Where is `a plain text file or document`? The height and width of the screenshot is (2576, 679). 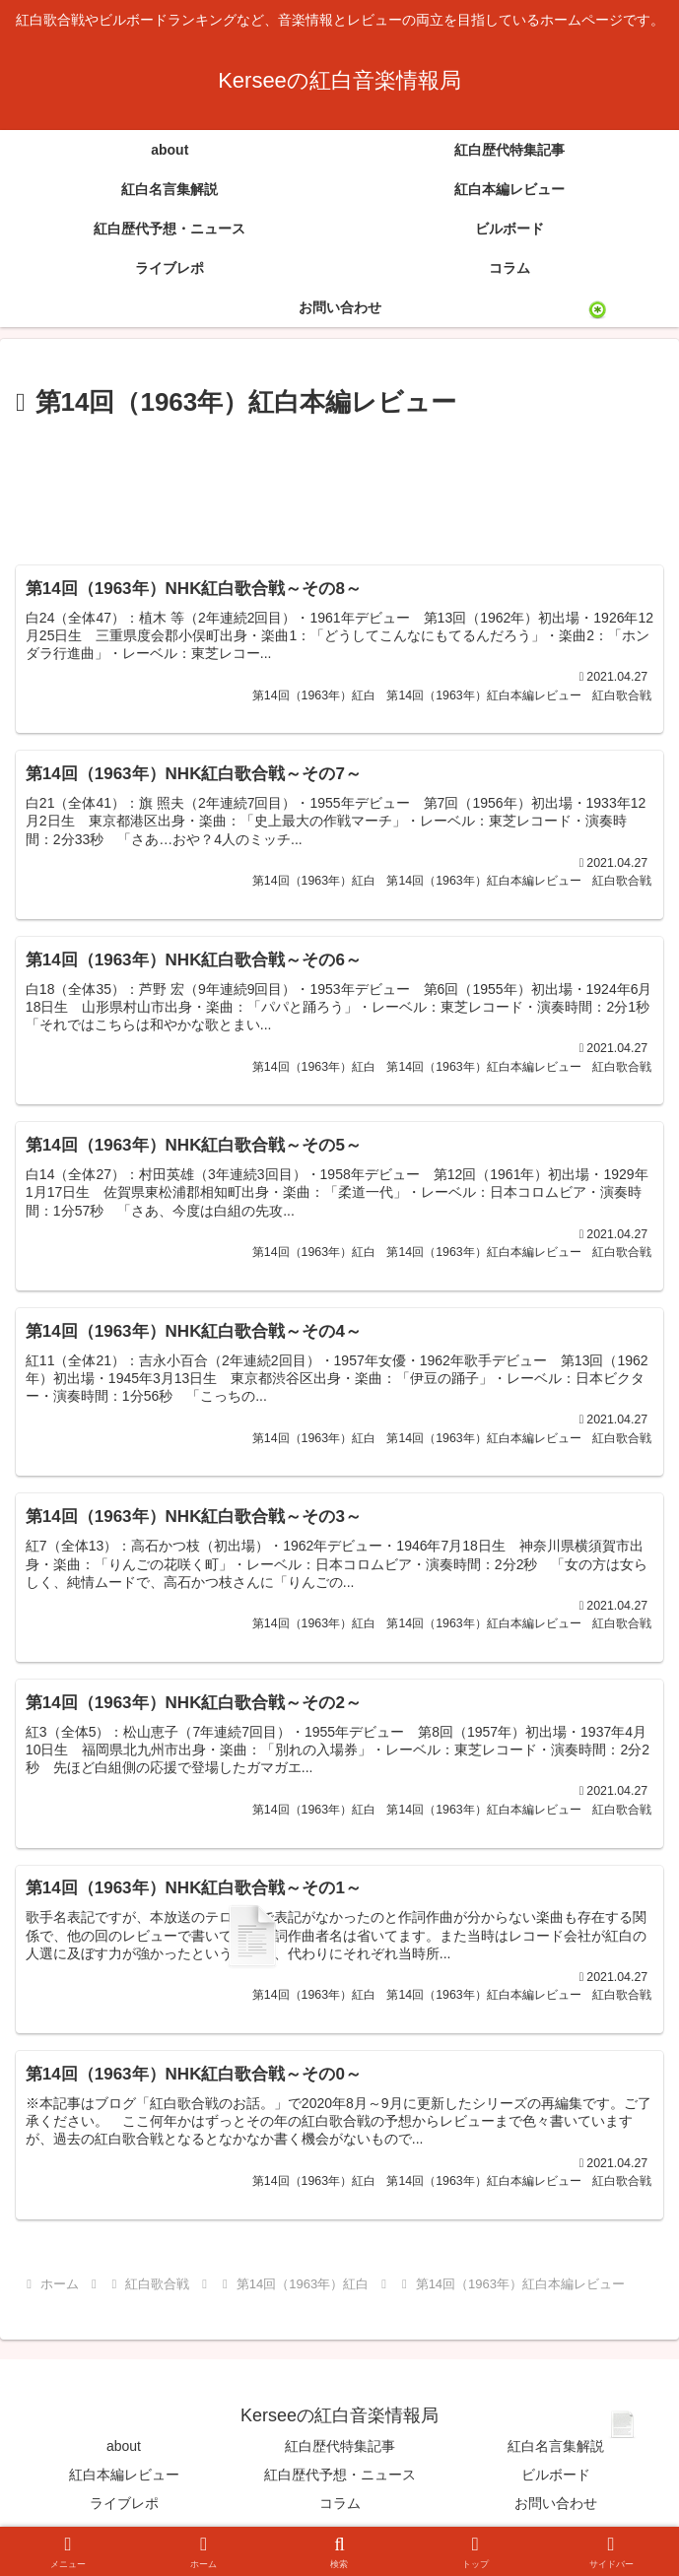
a plain text file or document is located at coordinates (623, 2424).